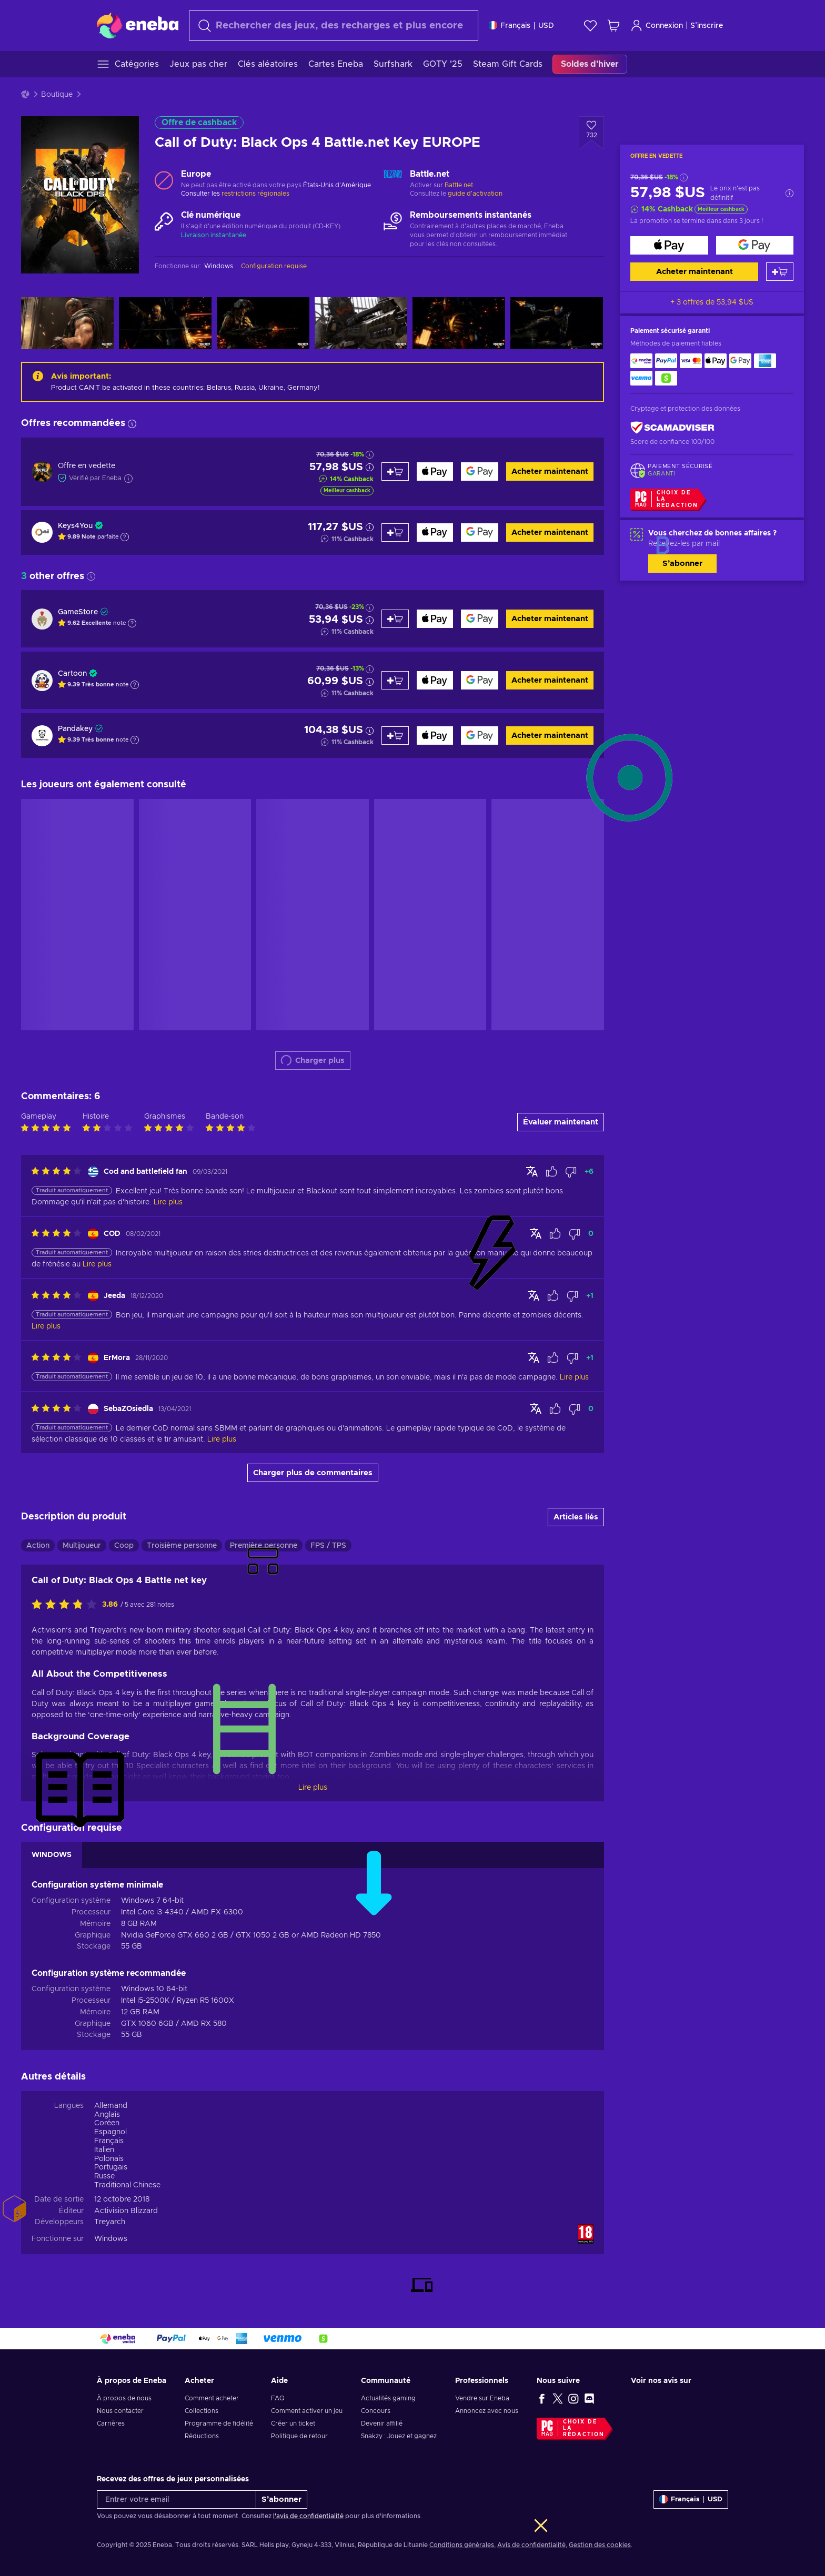 The width and height of the screenshot is (825, 2576). Describe the element at coordinates (662, 545) in the screenshot. I see `apply bold formatting to selected text` at that location.